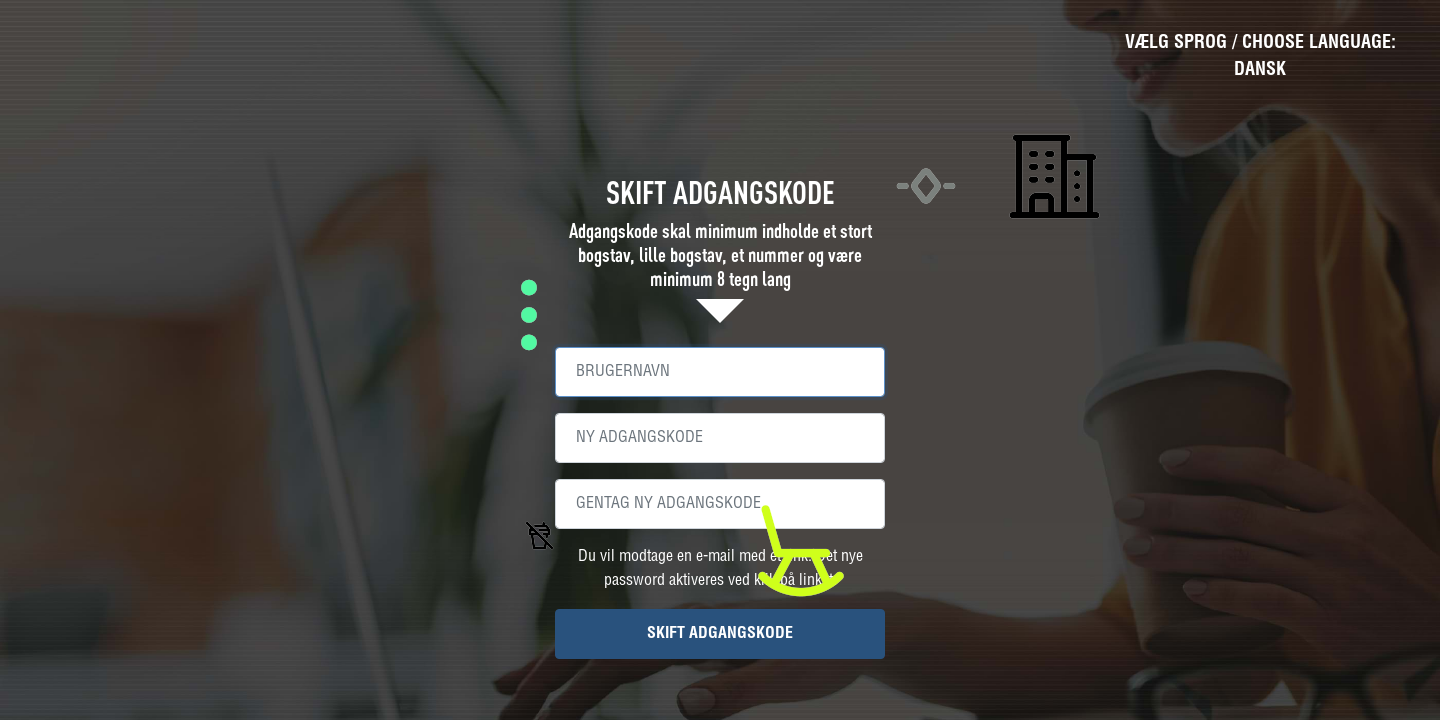 The image size is (1440, 720). What do you see at coordinates (1054, 176) in the screenshot?
I see `view office or workplace location` at bounding box center [1054, 176].